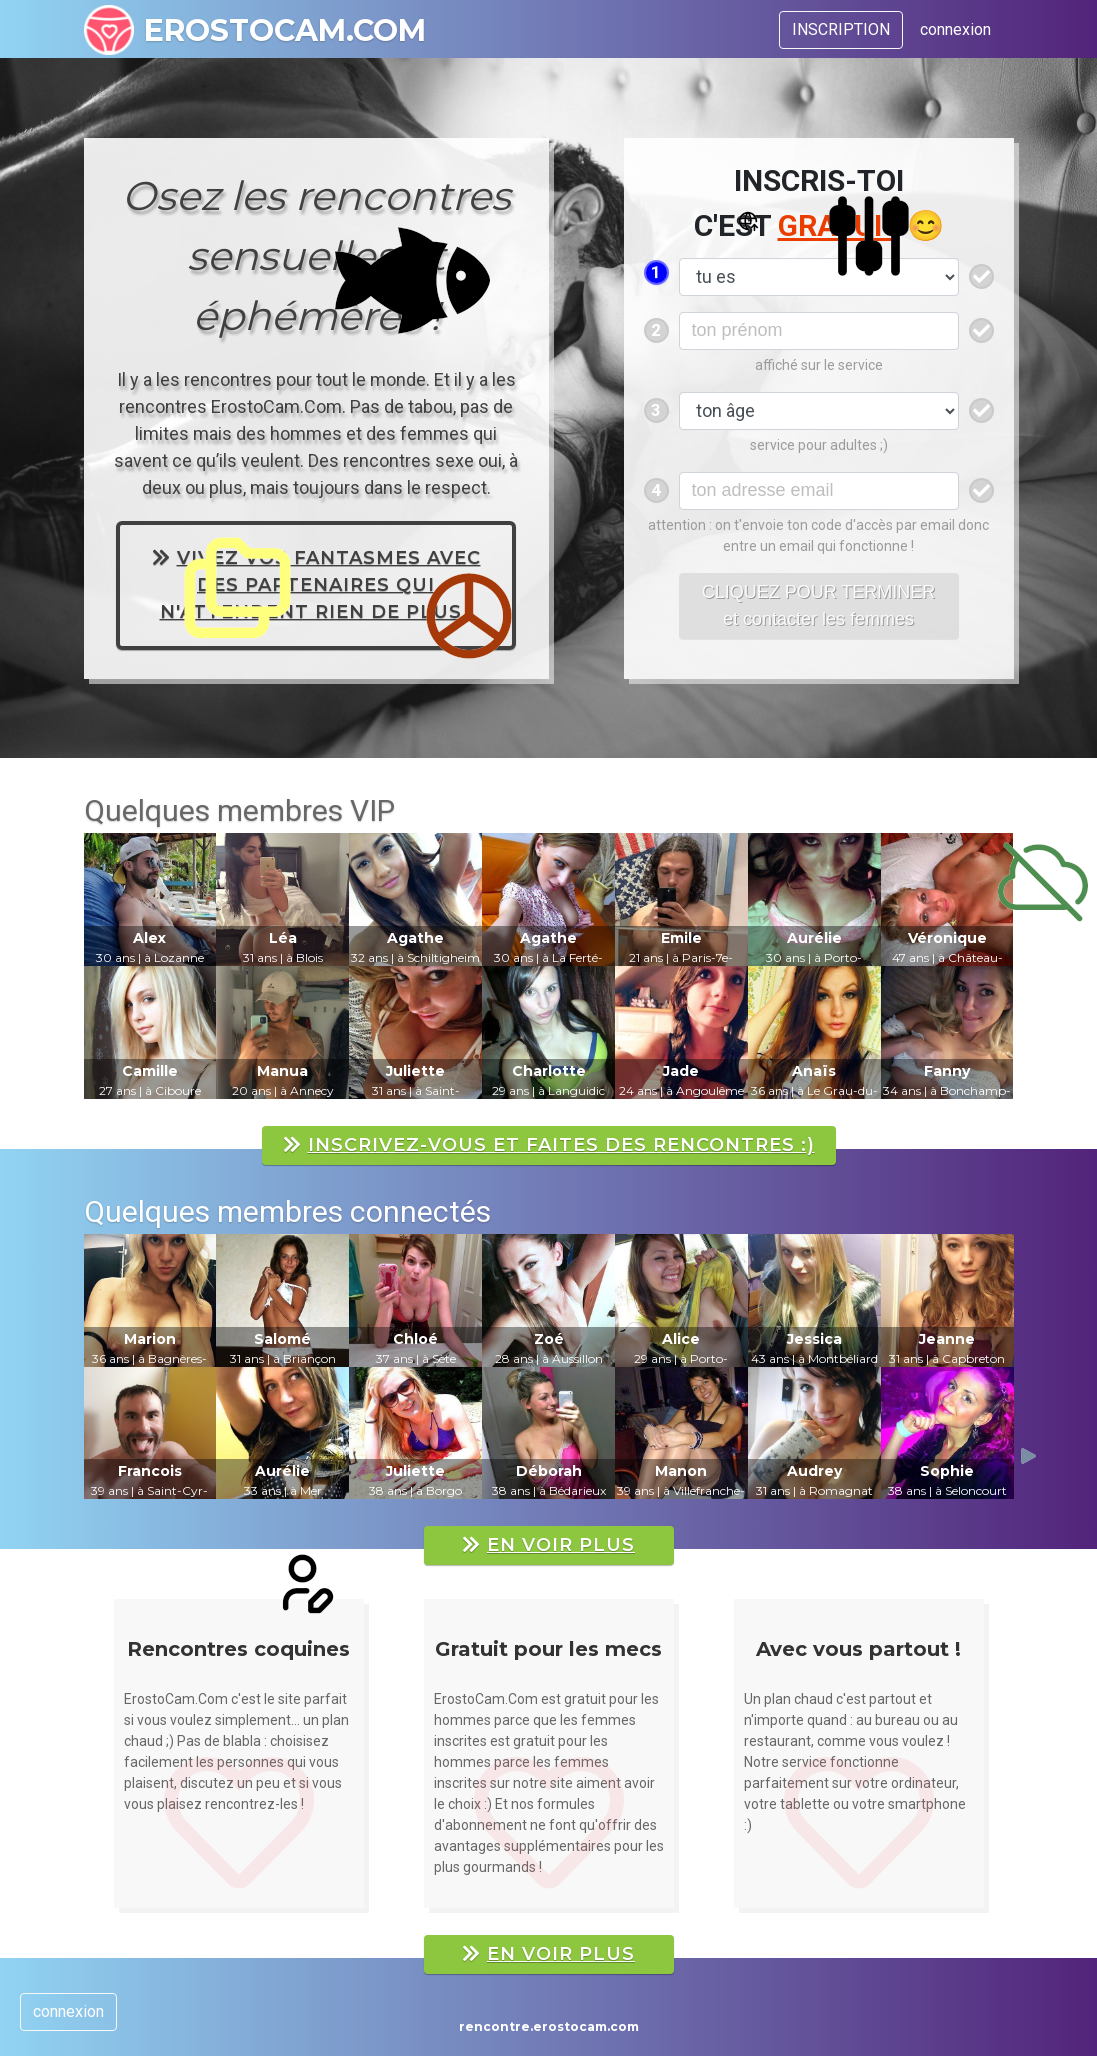  Describe the element at coordinates (869, 236) in the screenshot. I see `view candlestick chart for stock or crypto trading` at that location.